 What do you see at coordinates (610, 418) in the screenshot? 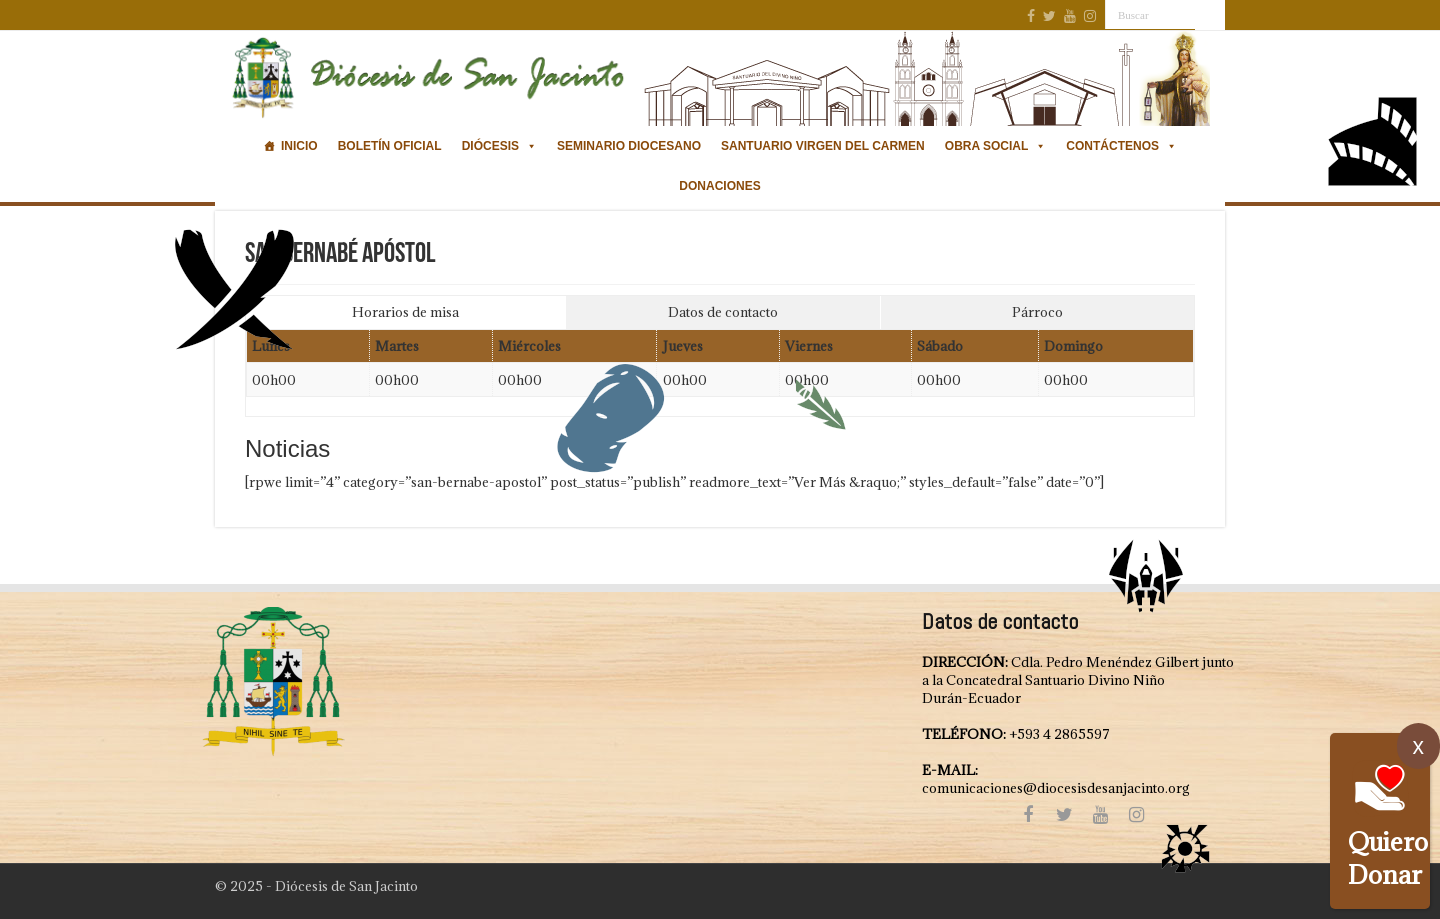
I see `select potato as a game resource or ingredient` at bounding box center [610, 418].